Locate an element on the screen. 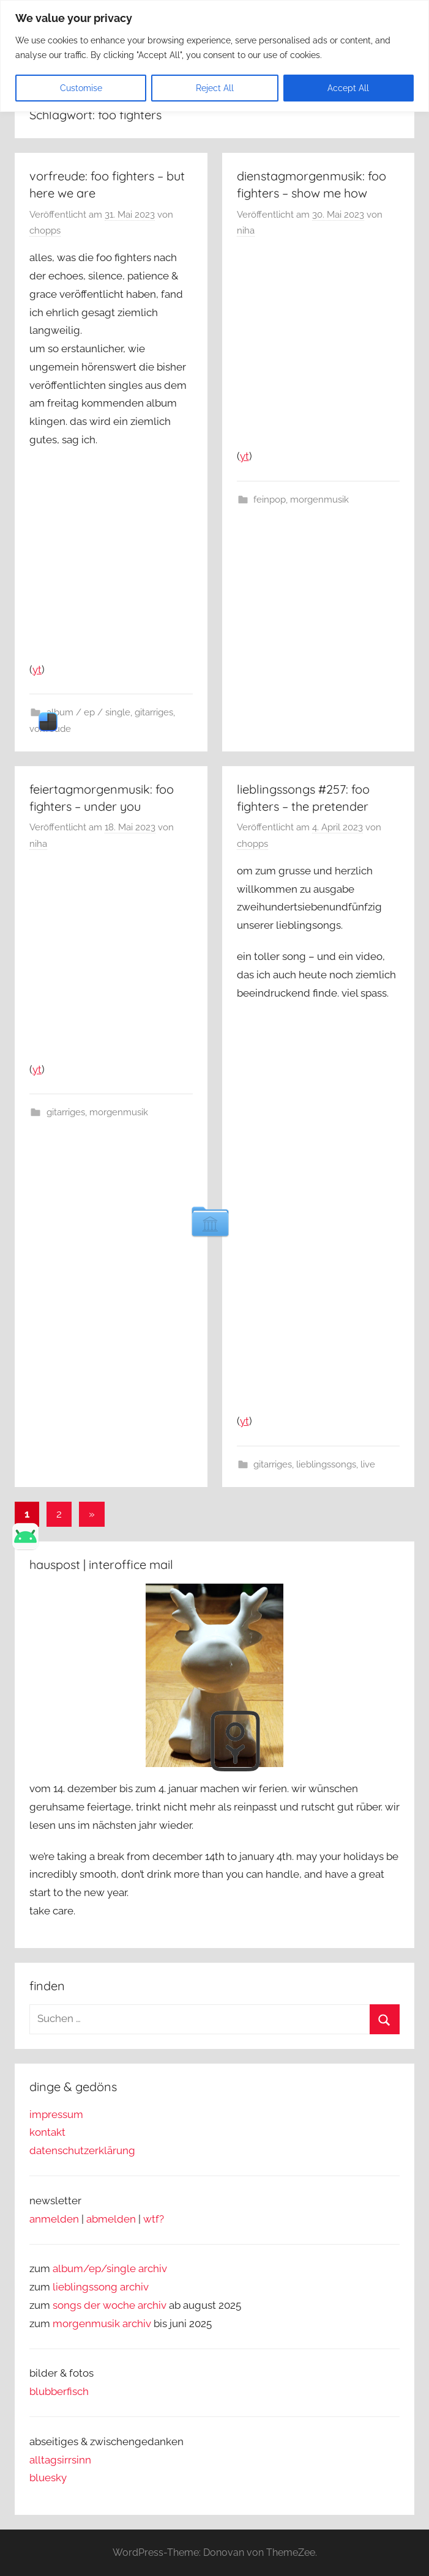 Image resolution: width=429 pixels, height=2576 pixels. access Time Machine backups is located at coordinates (237, 1741).